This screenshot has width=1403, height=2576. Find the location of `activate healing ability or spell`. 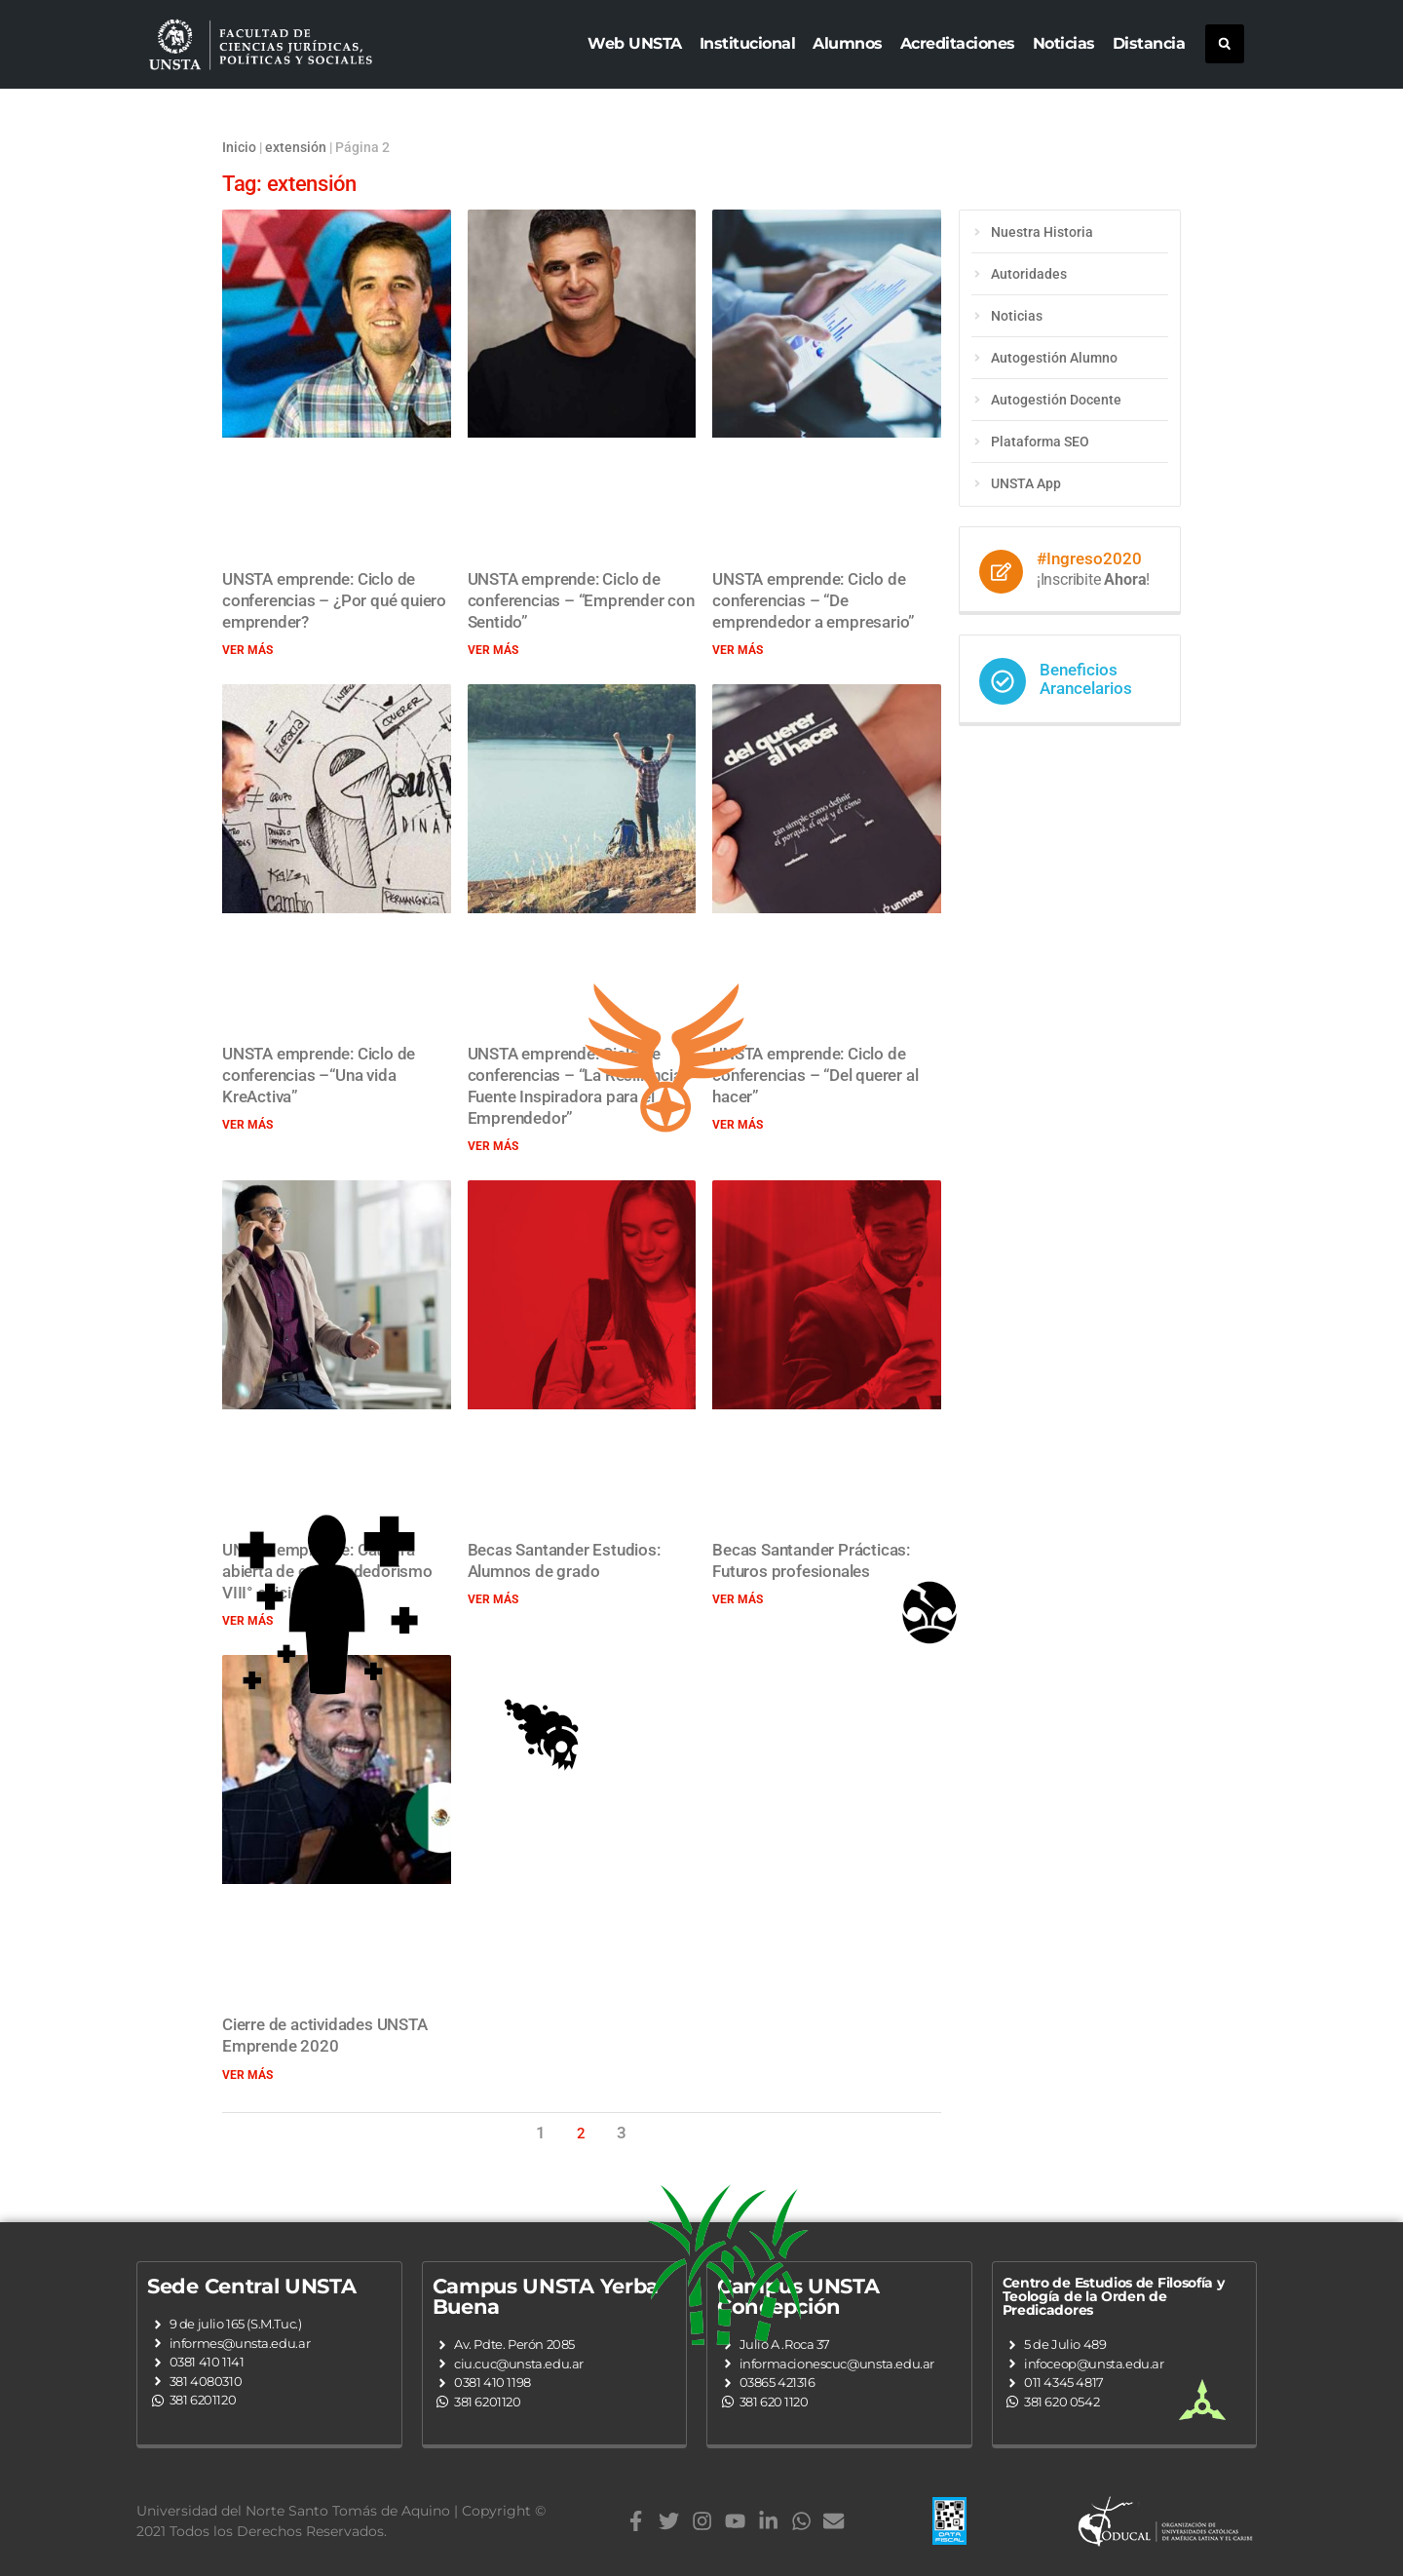

activate healing ability or spell is located at coordinates (326, 1604).